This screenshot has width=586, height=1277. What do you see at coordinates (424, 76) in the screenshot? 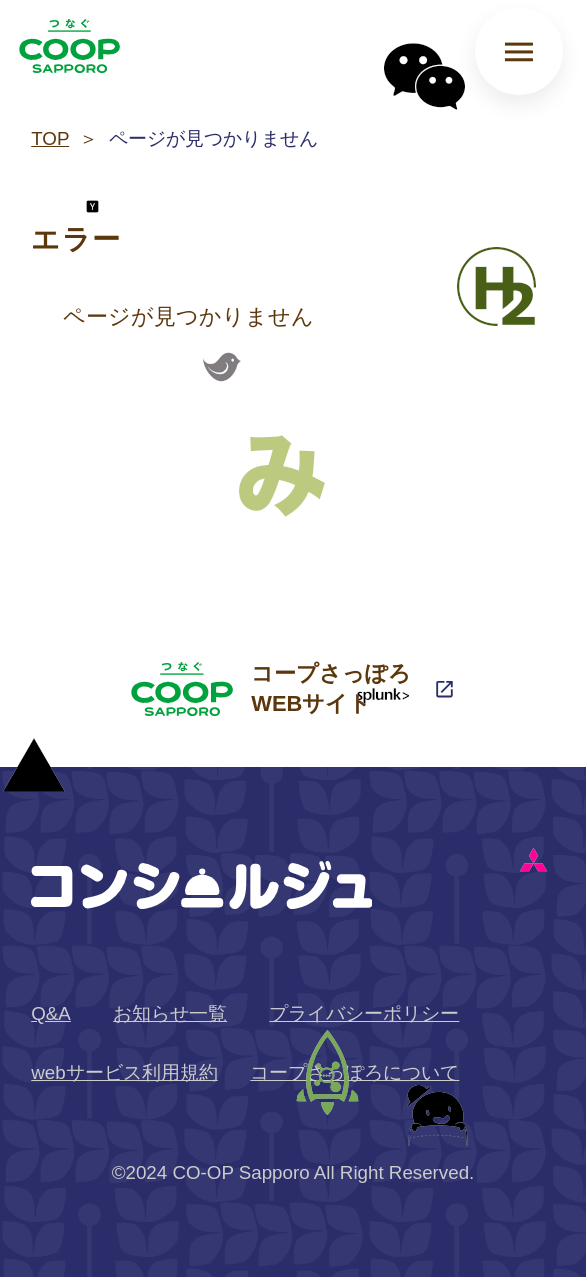
I see `open WeChat messaging app` at bounding box center [424, 76].